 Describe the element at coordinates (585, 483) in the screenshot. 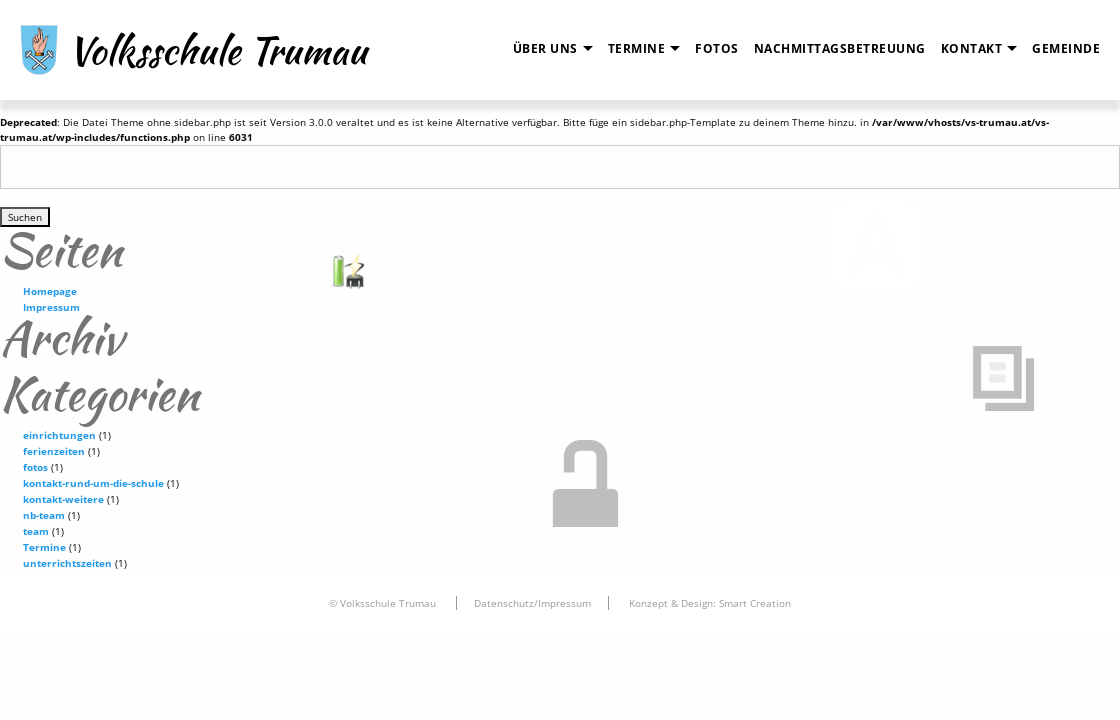

I see `indicates unlocked or editable state` at that location.